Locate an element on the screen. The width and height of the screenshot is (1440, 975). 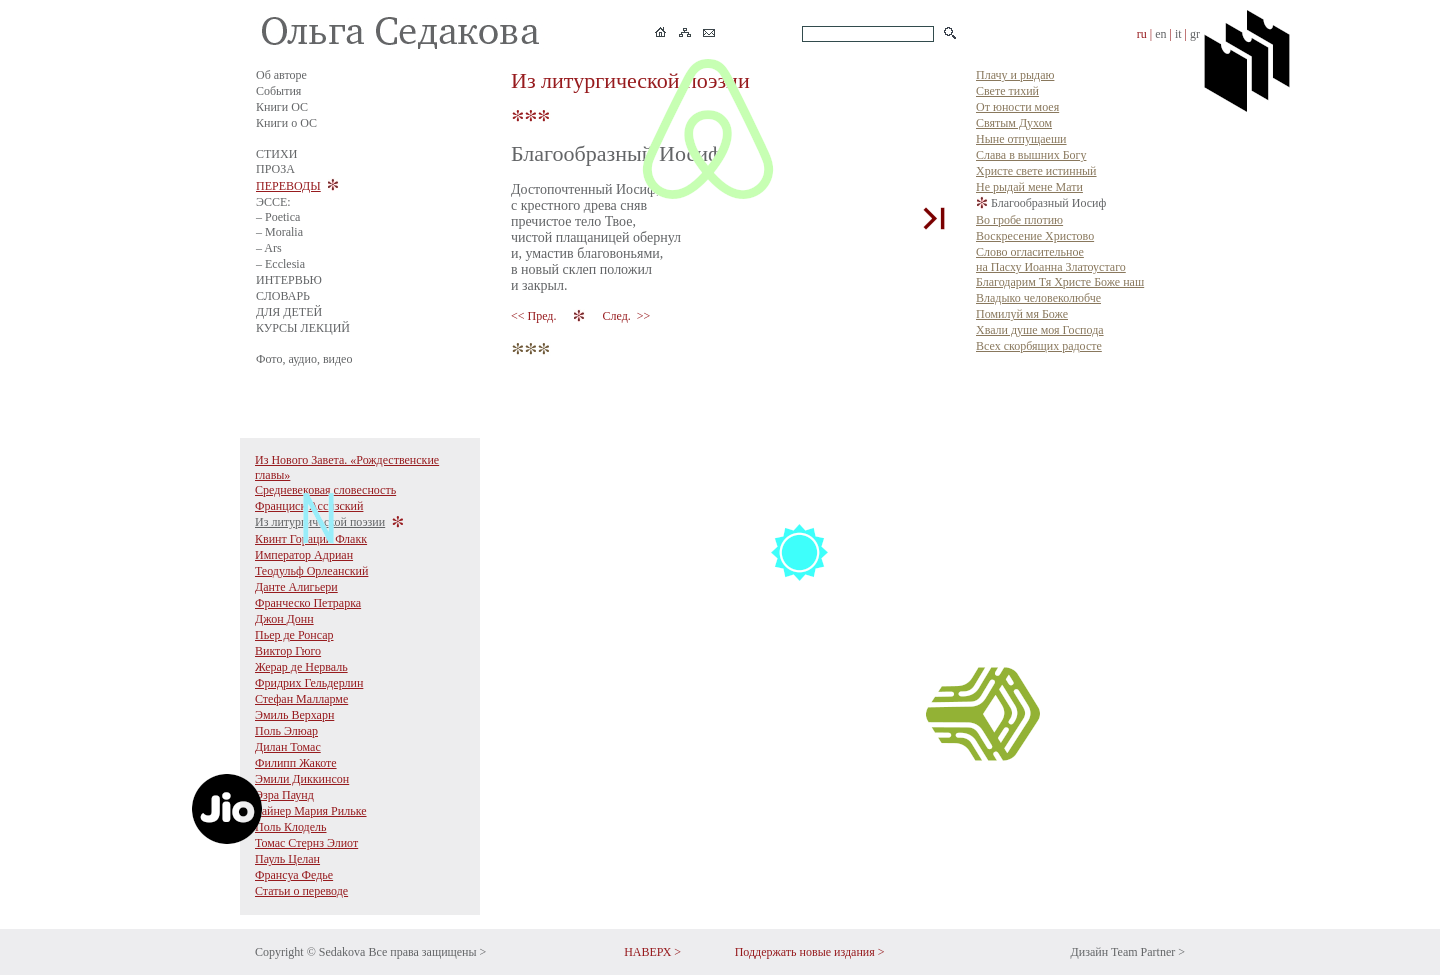
skip to the end of a track or playlist is located at coordinates (935, 218).